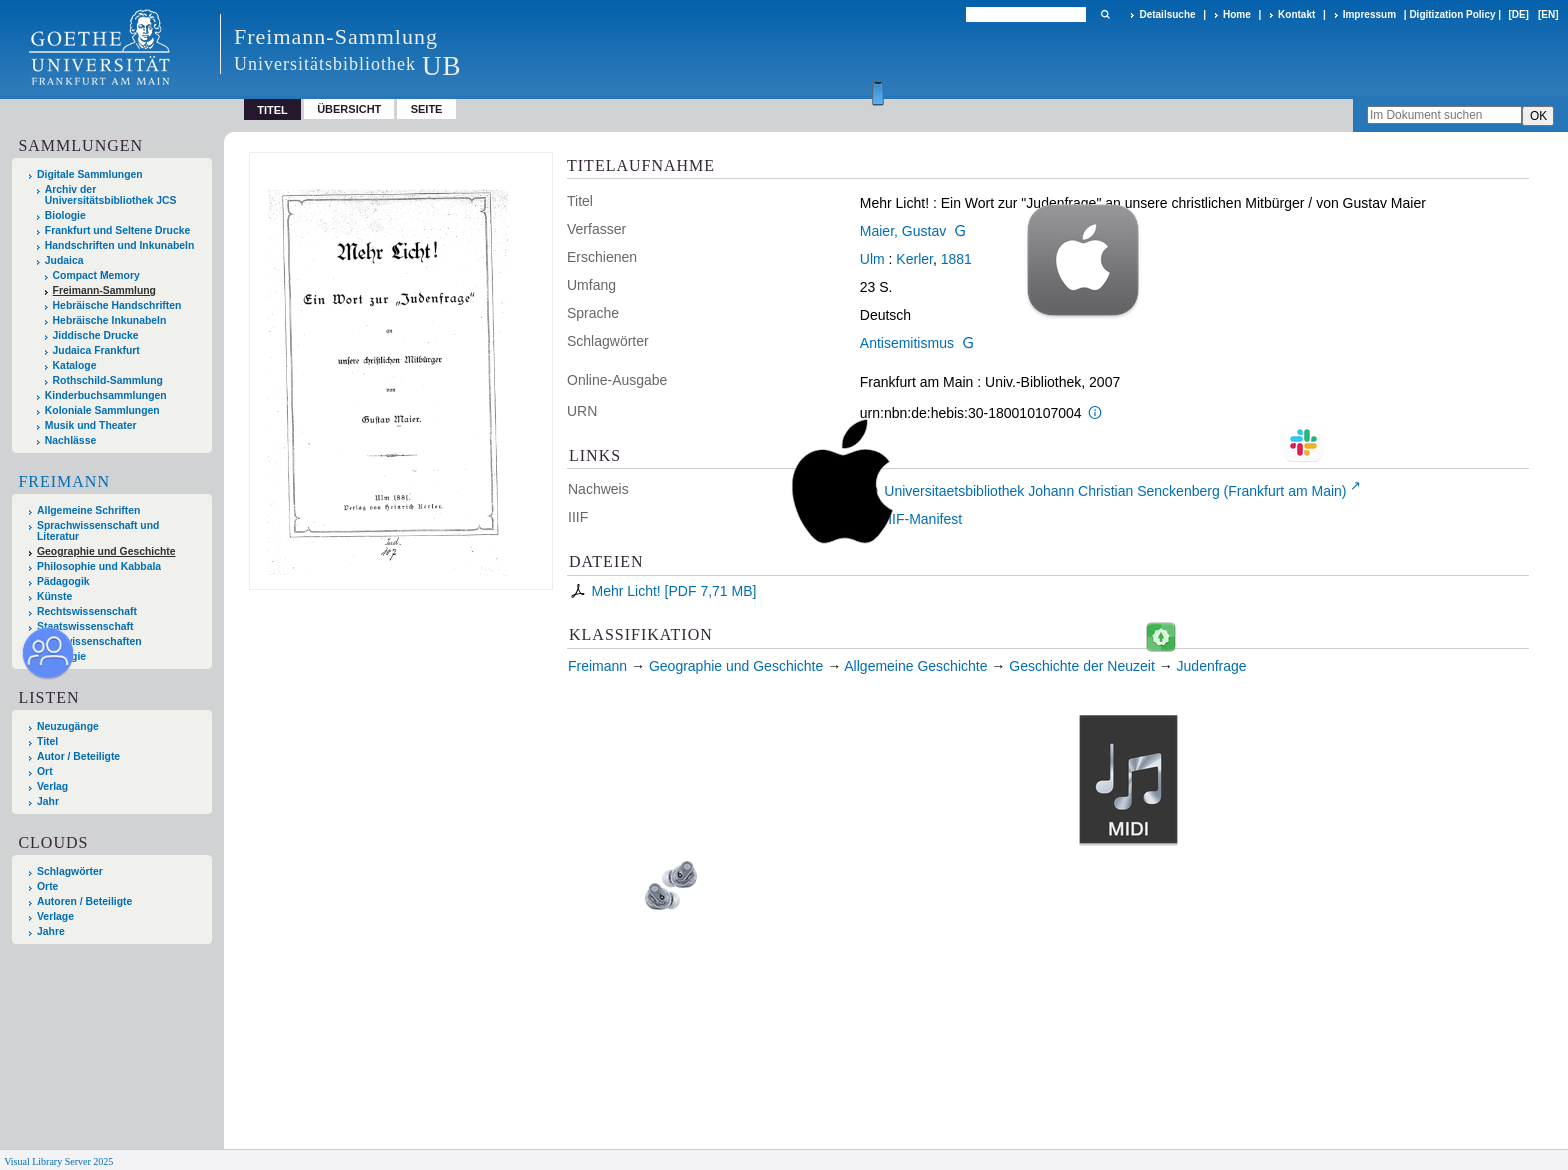 This screenshot has height=1170, width=1568. What do you see at coordinates (1083, 260) in the screenshot?
I see `access Apple ID account settings` at bounding box center [1083, 260].